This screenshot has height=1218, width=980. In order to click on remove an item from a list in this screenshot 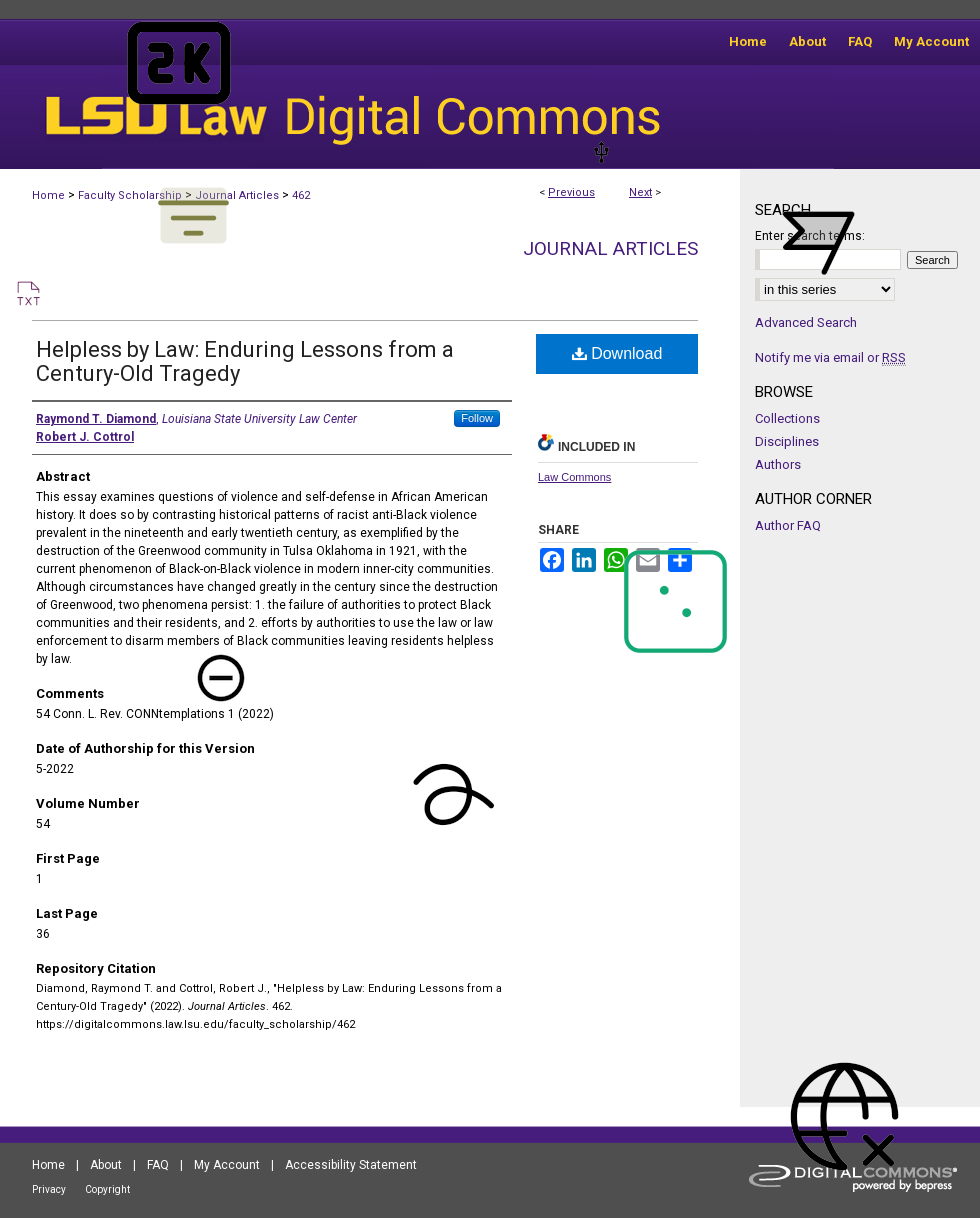, I will do `click(221, 678)`.